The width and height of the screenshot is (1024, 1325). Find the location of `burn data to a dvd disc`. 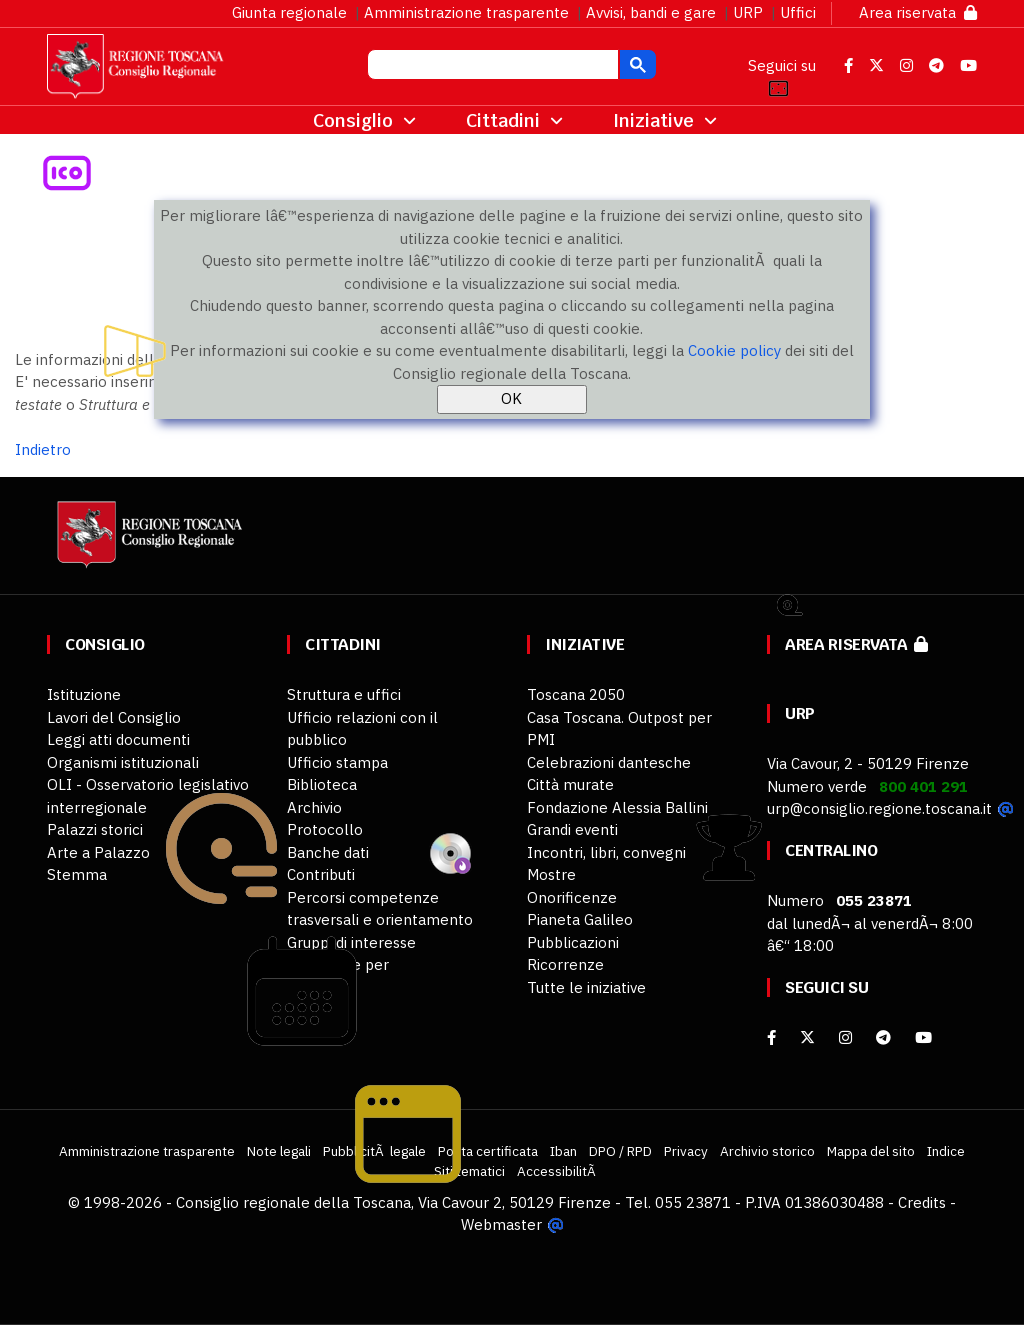

burn data to a dvd disc is located at coordinates (450, 853).